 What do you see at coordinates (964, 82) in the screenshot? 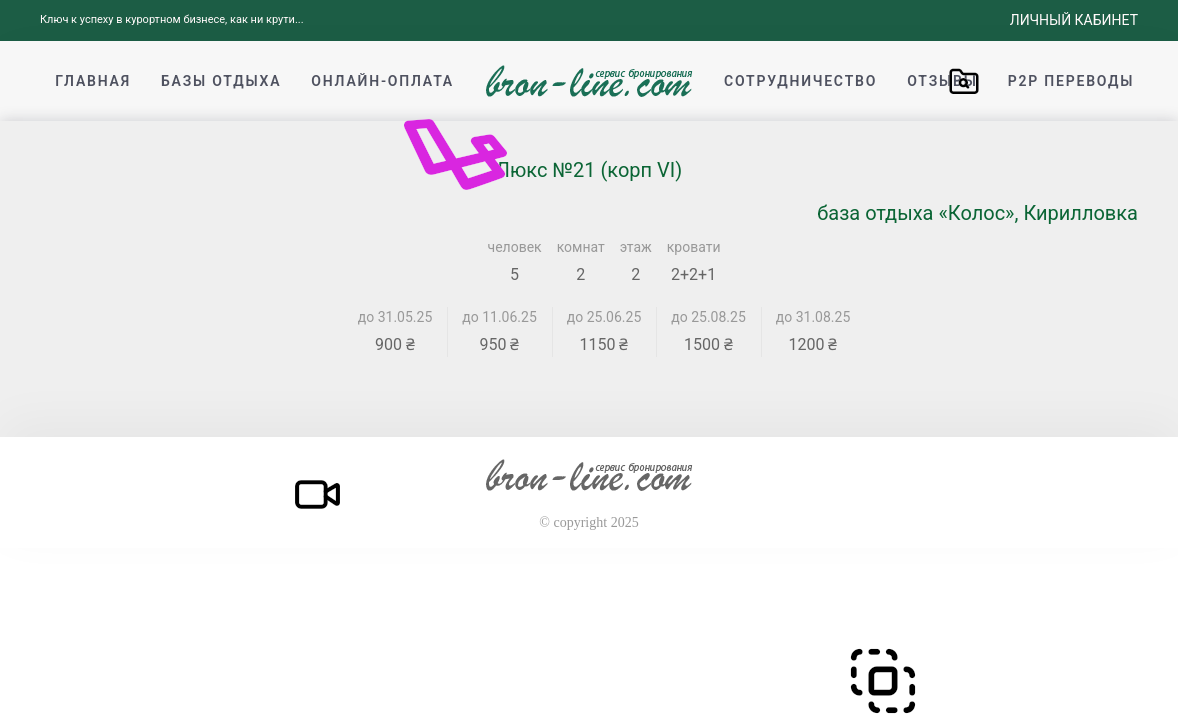
I see `search within a folder` at bounding box center [964, 82].